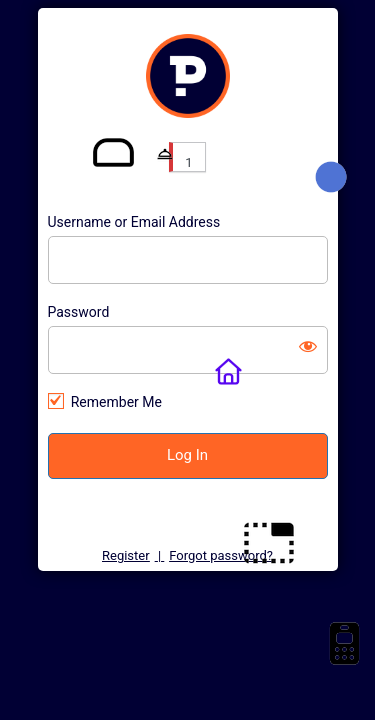  What do you see at coordinates (331, 177) in the screenshot?
I see `select or mark an item as active` at bounding box center [331, 177].